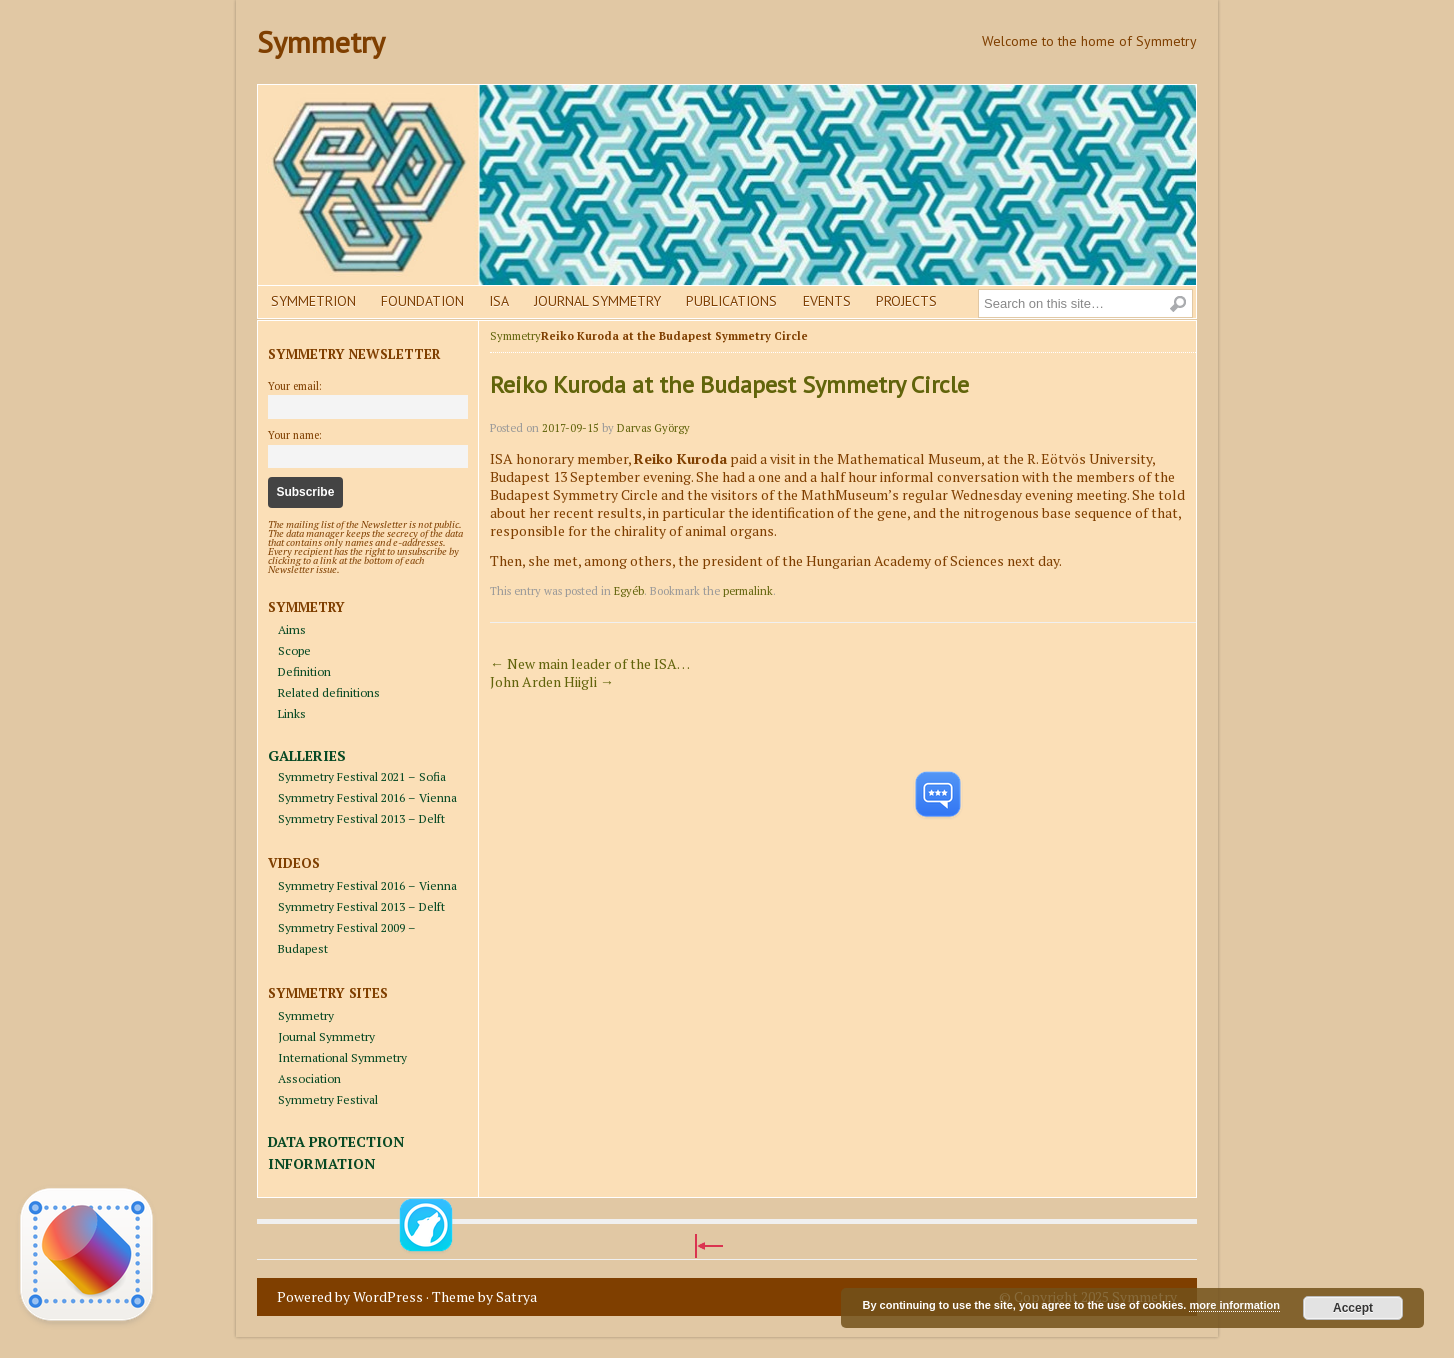 The height and width of the screenshot is (1358, 1454). What do you see at coordinates (86, 1254) in the screenshot?
I see `open exhibit app for 3d model viewing` at bounding box center [86, 1254].